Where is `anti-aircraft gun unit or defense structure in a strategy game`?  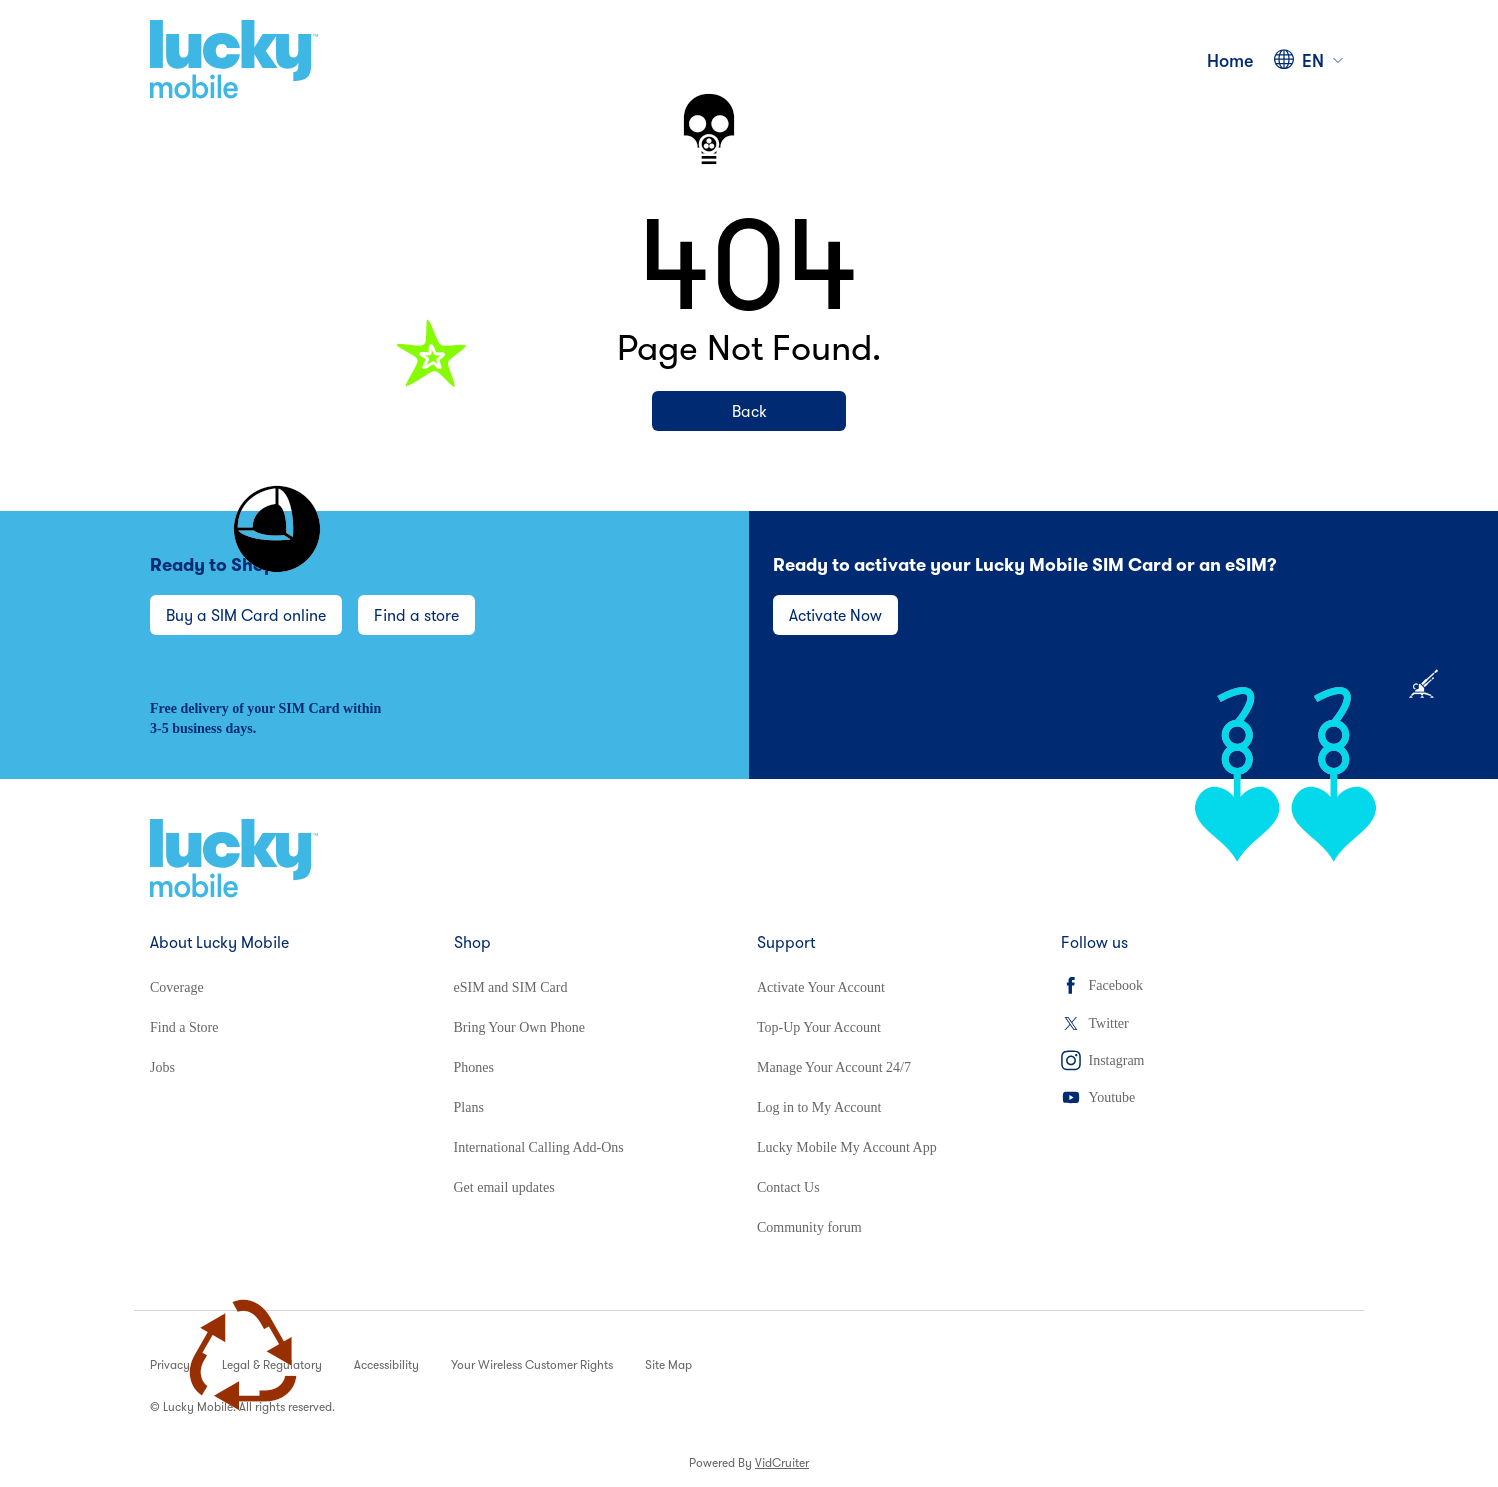
anti-aircraft gun unit or defense structure in a strategy game is located at coordinates (1423, 683).